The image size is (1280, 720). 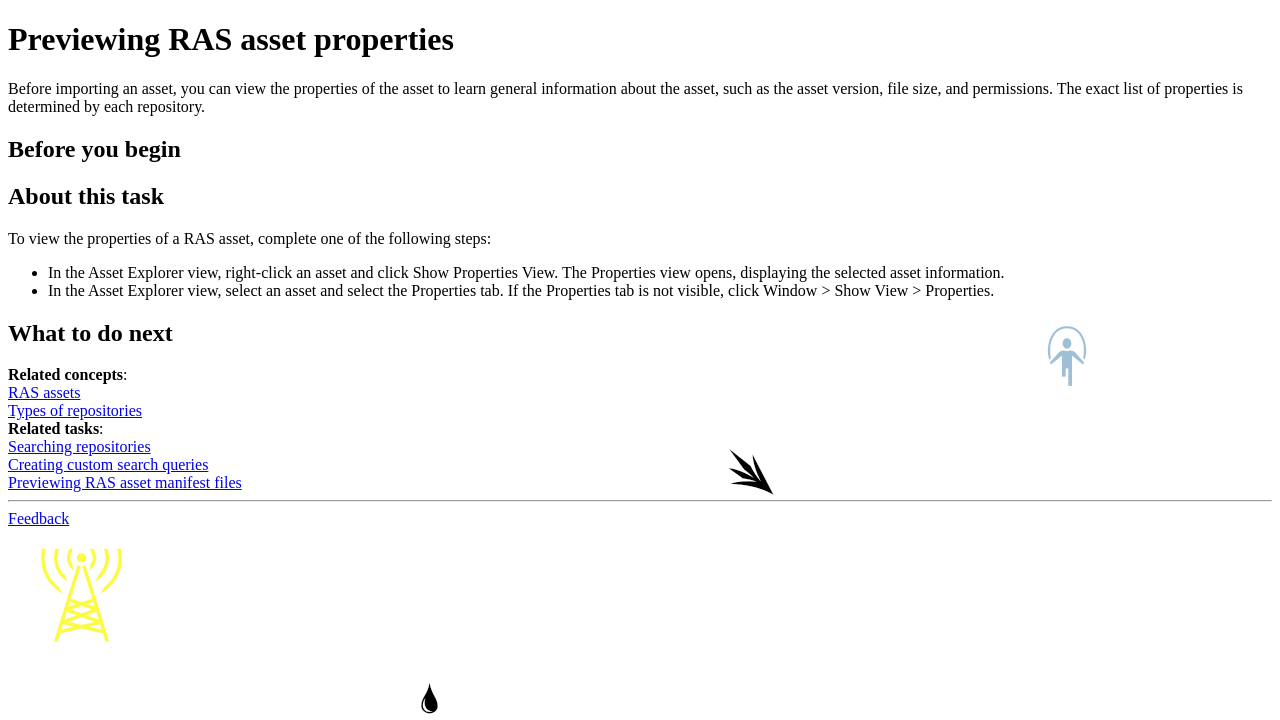 I want to click on equip or select paper arrows as ammunition, so click(x=750, y=471).